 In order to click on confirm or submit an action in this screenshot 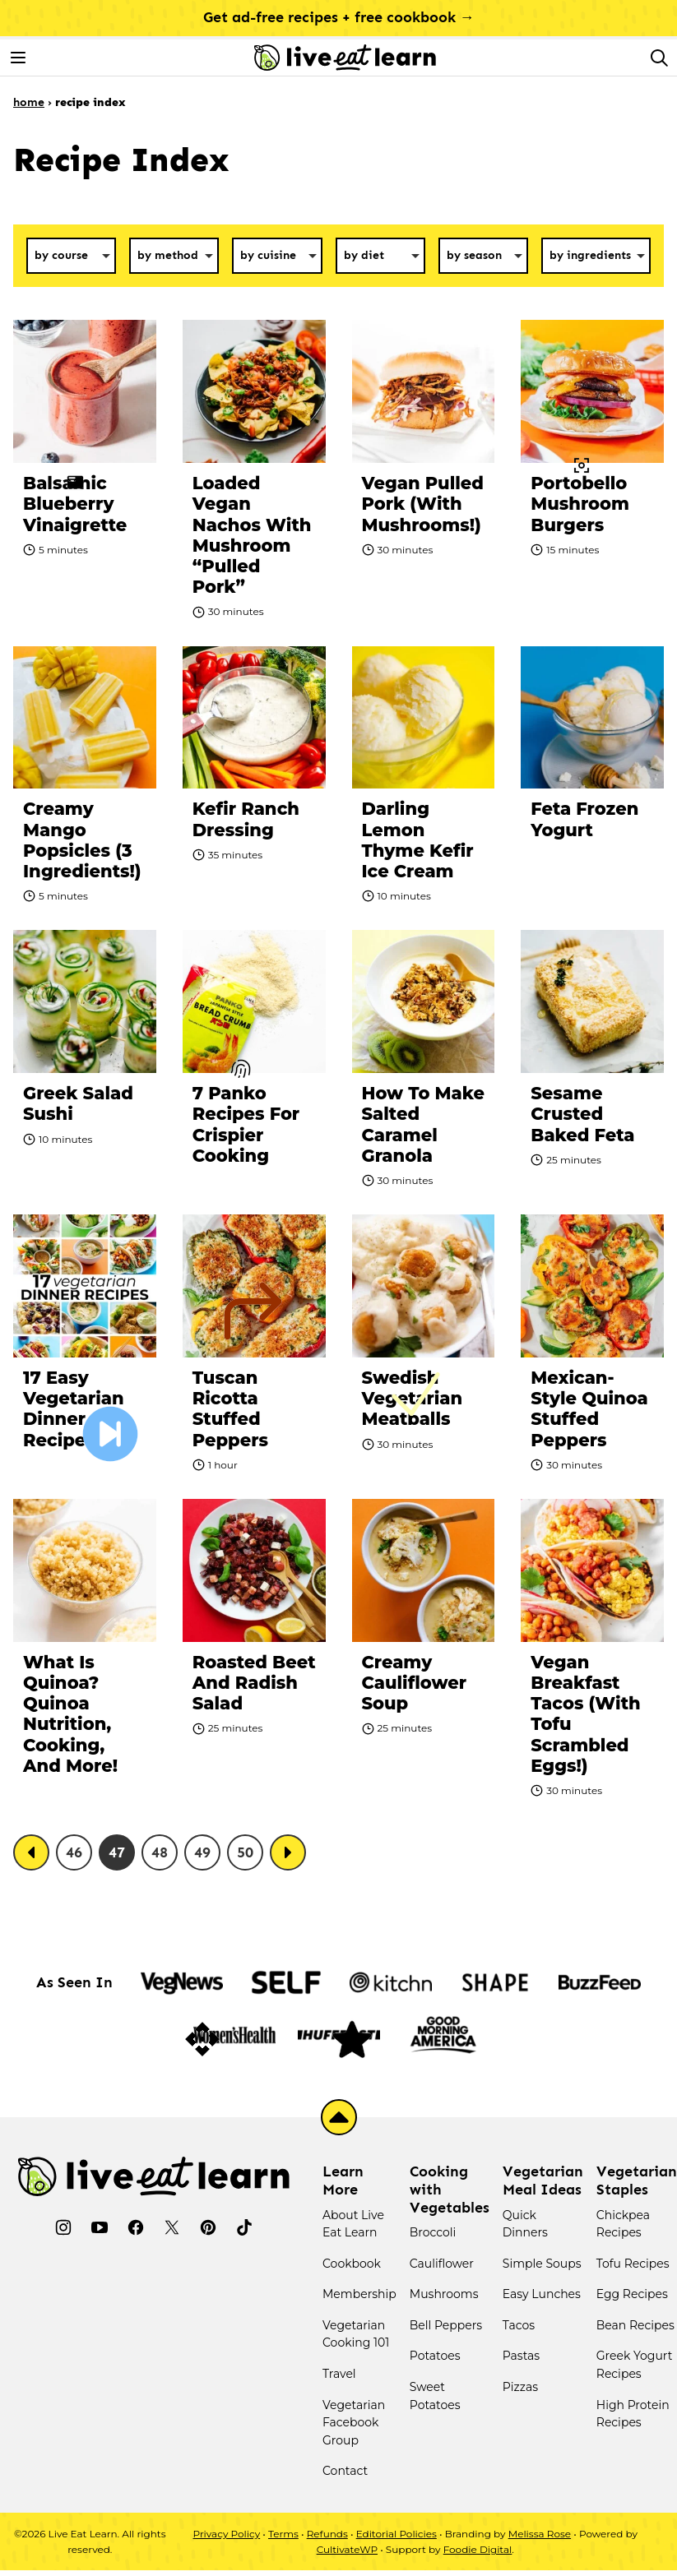, I will do `click(415, 1394)`.